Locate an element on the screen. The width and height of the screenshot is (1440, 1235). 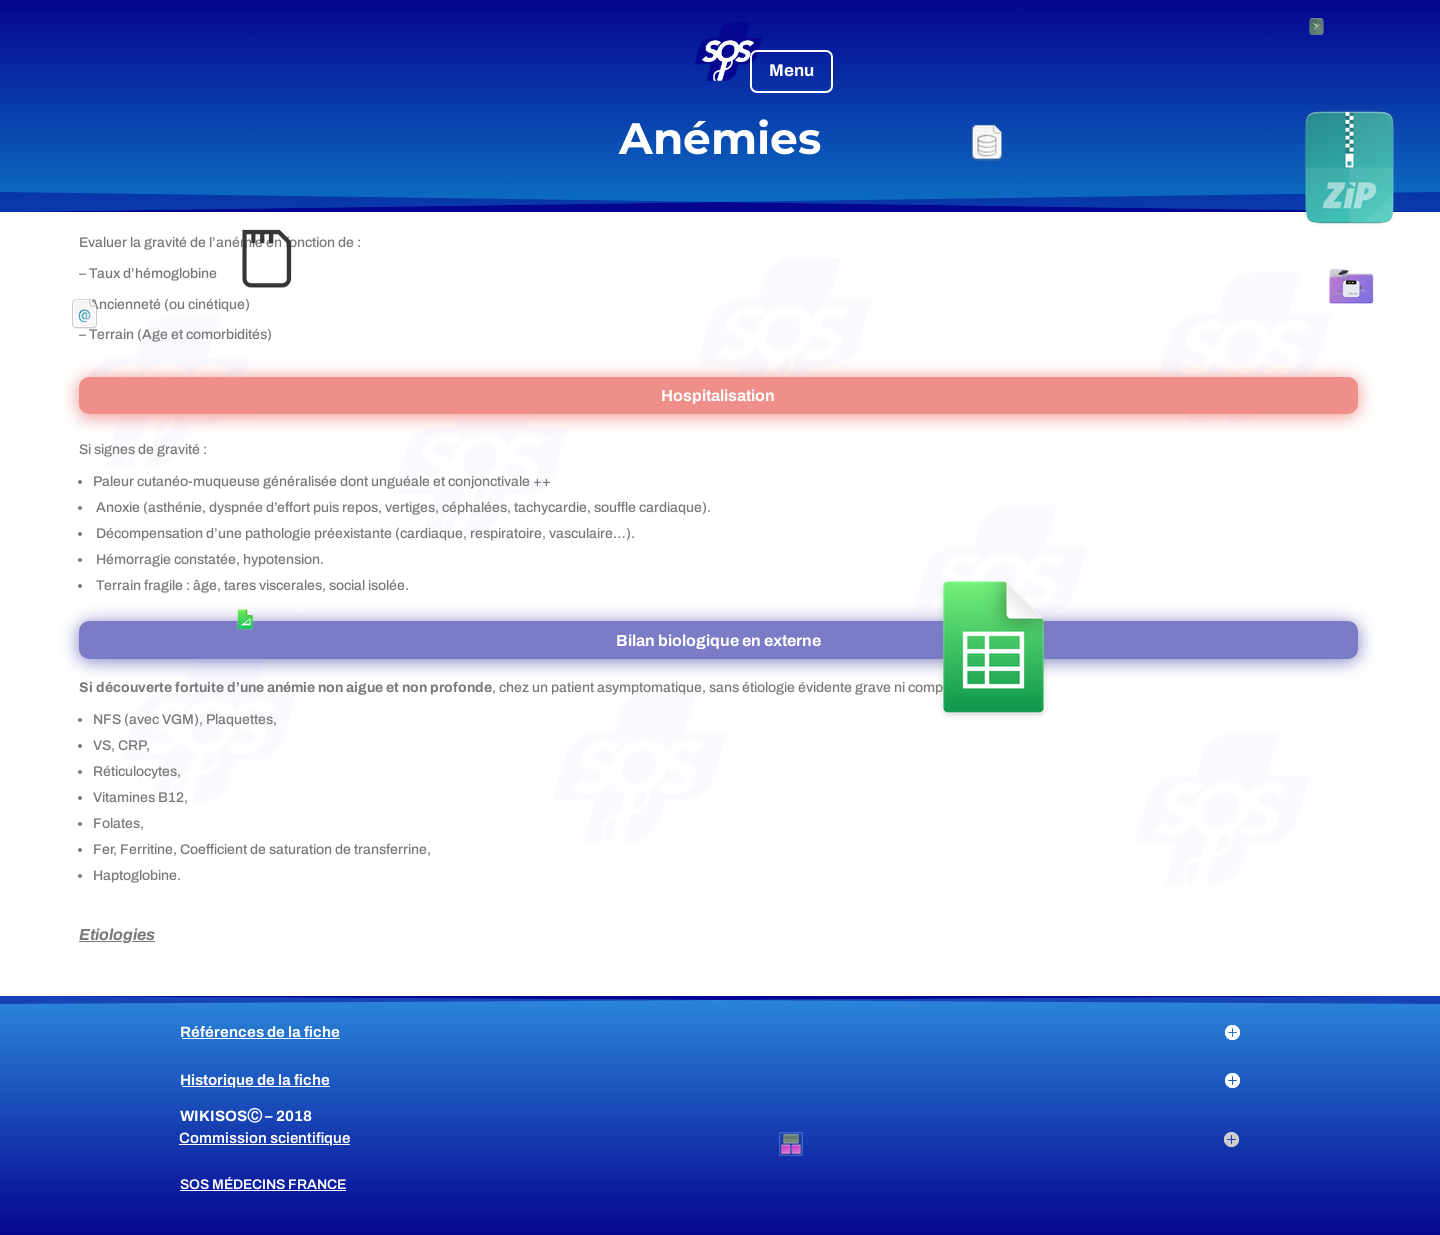
access removable storage device is located at coordinates (264, 256).